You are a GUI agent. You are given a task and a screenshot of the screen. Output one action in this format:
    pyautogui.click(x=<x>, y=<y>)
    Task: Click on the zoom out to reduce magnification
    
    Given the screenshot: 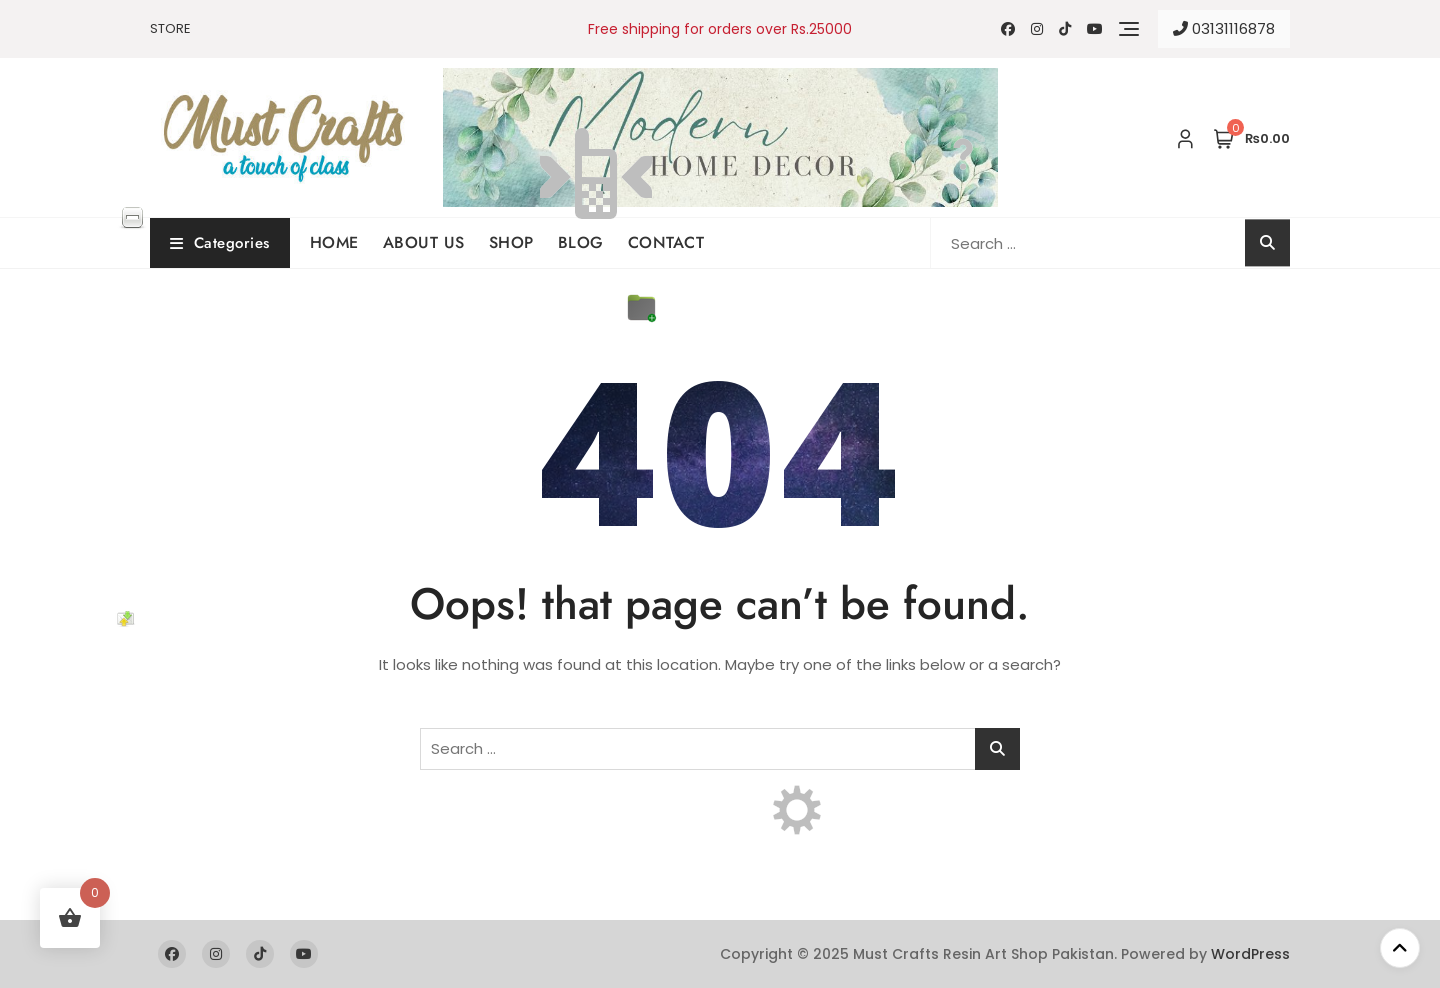 What is the action you would take?
    pyautogui.click(x=132, y=216)
    